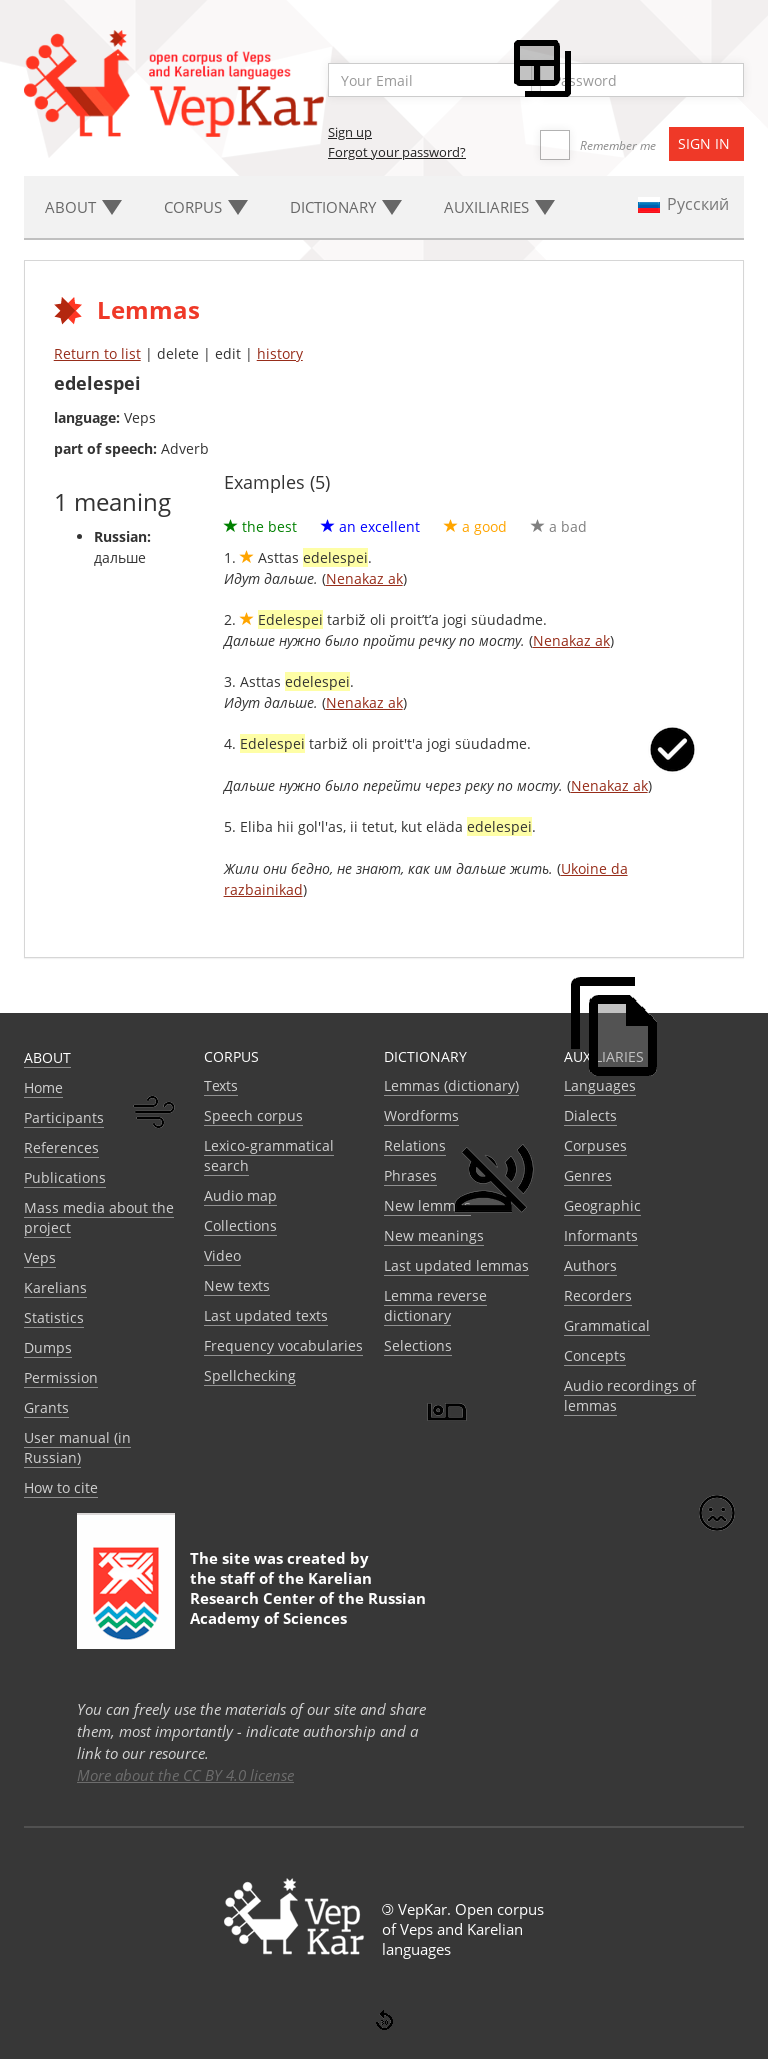 The width and height of the screenshot is (768, 2059). Describe the element at coordinates (384, 2020) in the screenshot. I see `rewind 30 seconds` at that location.